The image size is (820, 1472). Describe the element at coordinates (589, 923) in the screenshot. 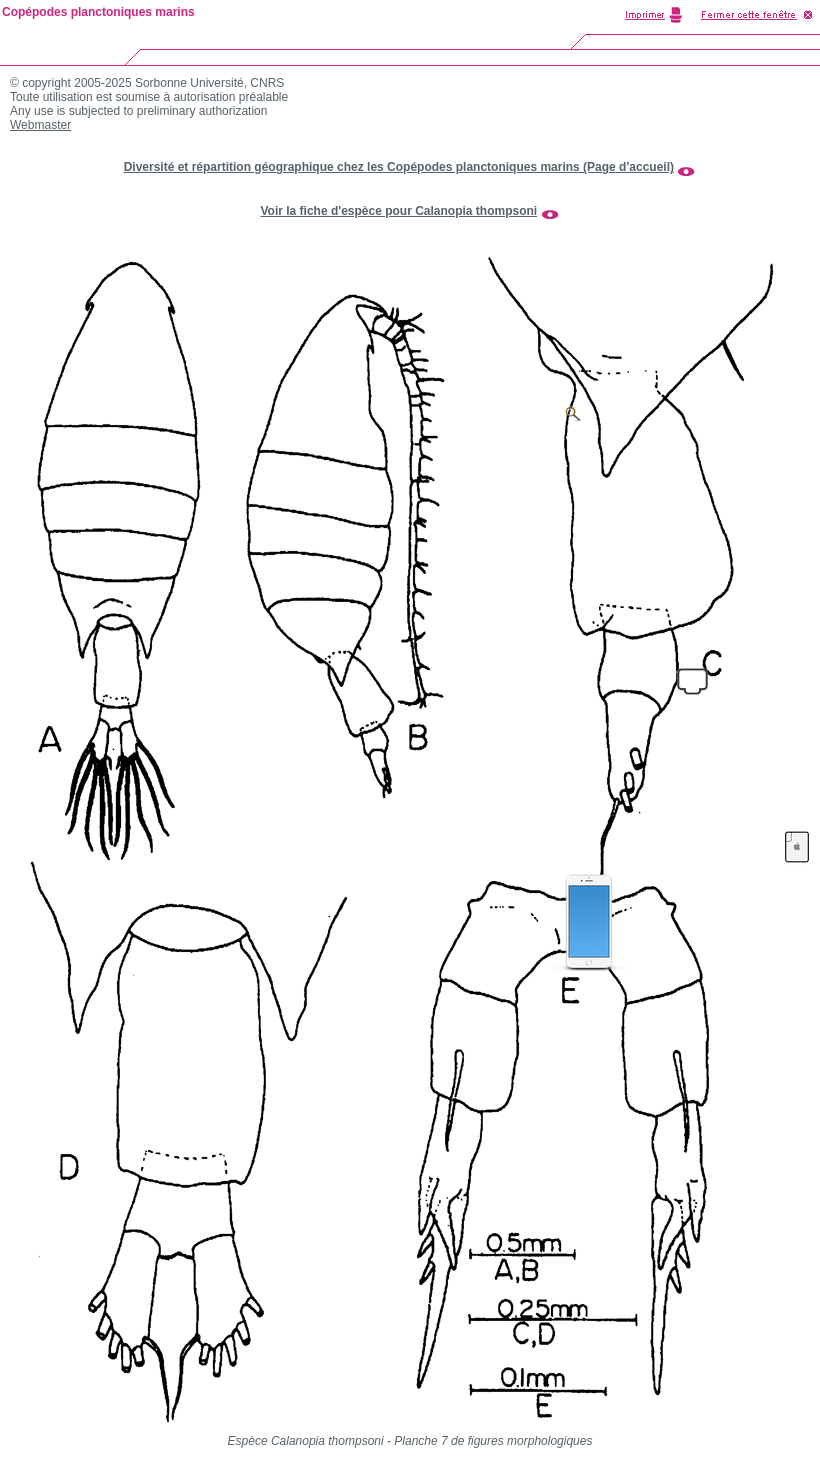

I see `connect to or manage your iPhone device` at that location.